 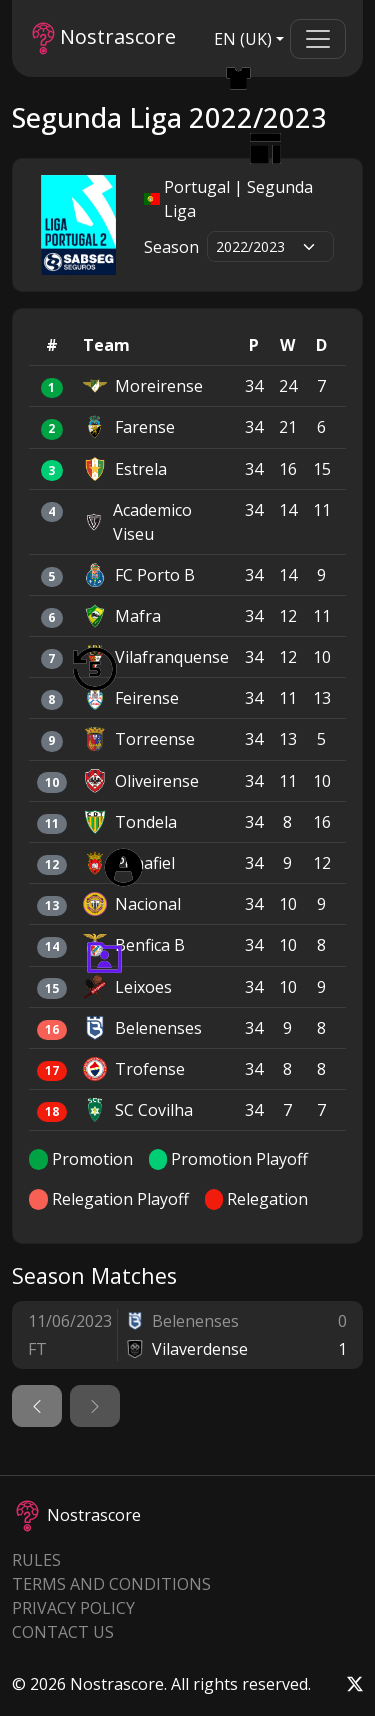 What do you see at coordinates (95, 669) in the screenshot?
I see `skip back 5 seconds in media playback` at bounding box center [95, 669].